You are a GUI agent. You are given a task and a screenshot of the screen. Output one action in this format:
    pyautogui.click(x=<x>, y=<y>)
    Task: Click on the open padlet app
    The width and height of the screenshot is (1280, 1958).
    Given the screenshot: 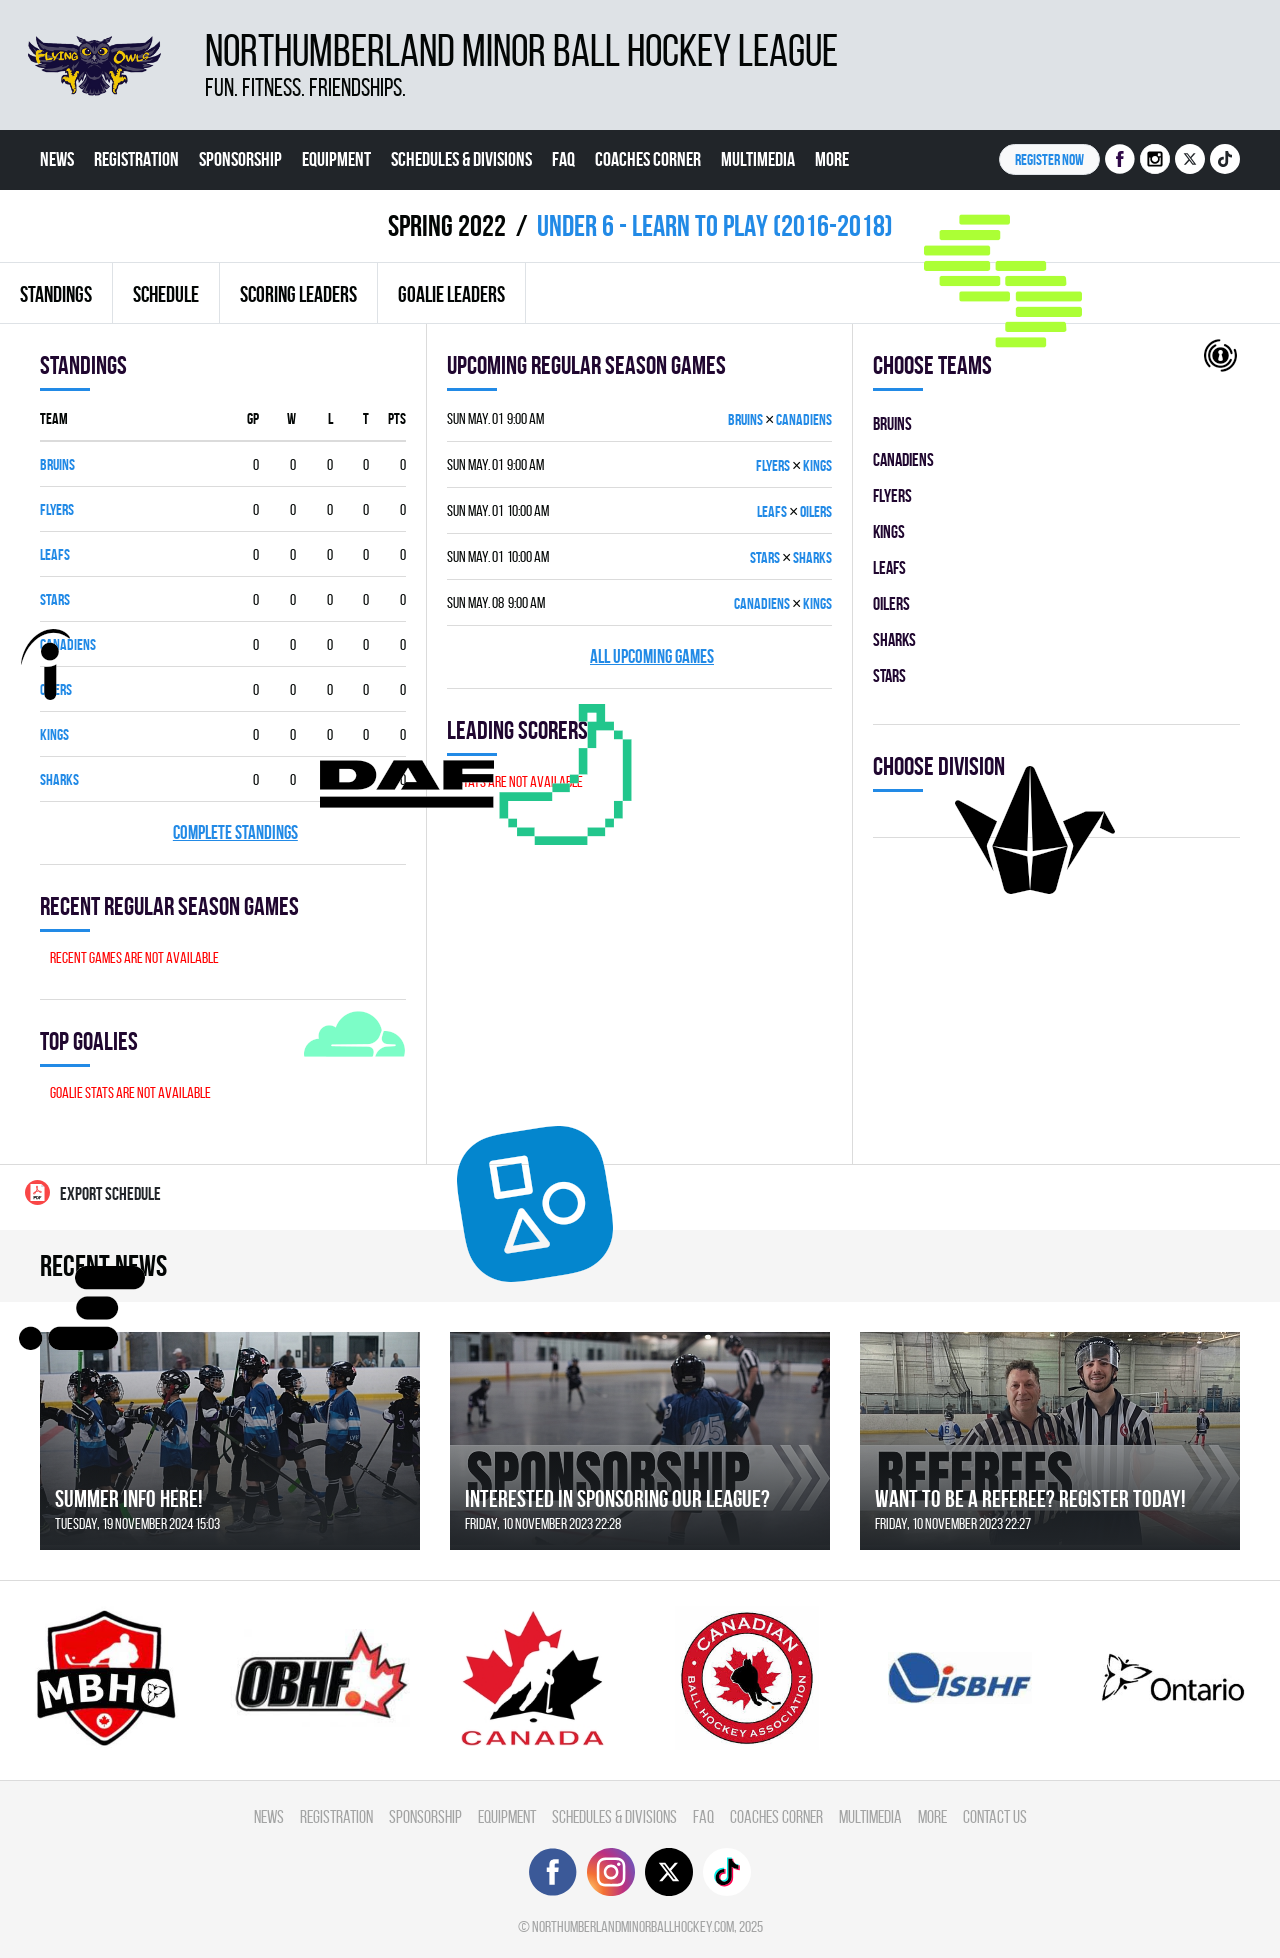 What is the action you would take?
    pyautogui.click(x=1035, y=830)
    